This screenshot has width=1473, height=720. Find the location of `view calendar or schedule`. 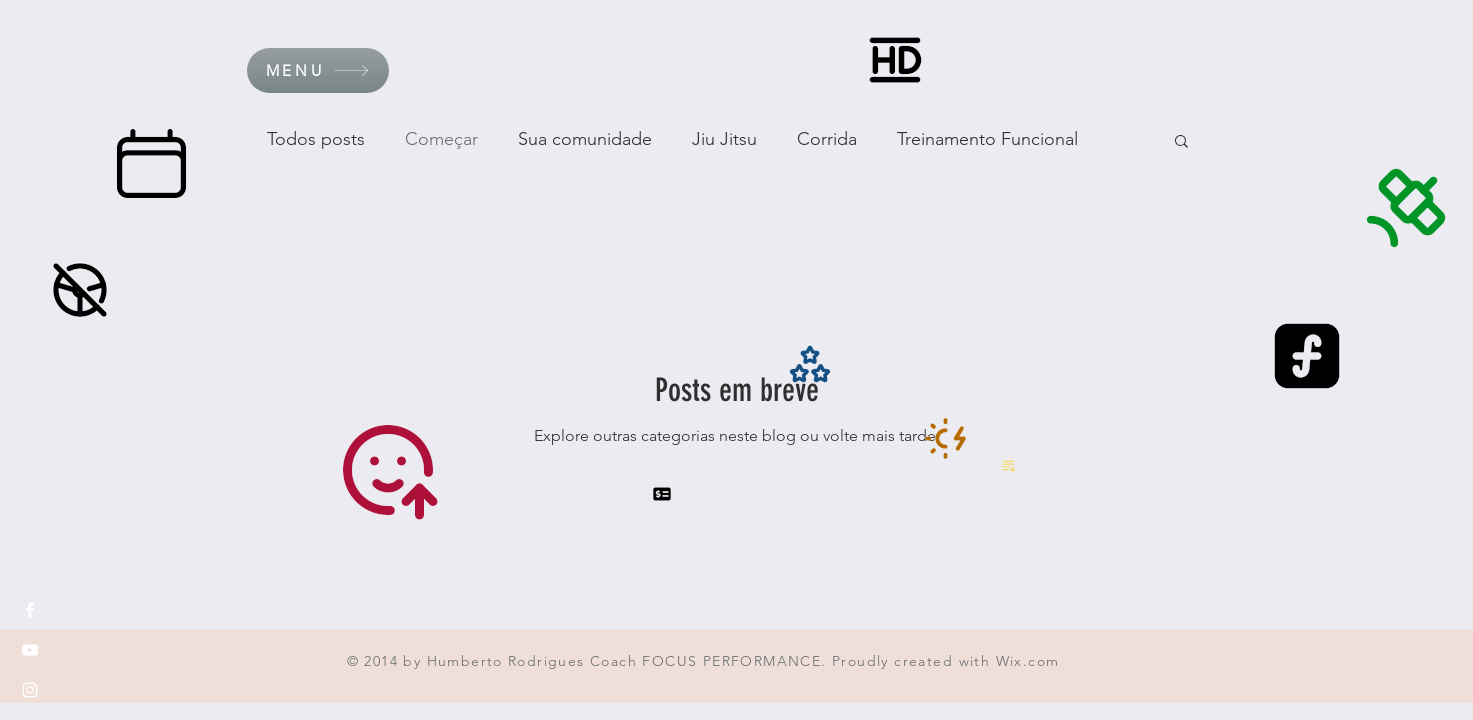

view calendar or schedule is located at coordinates (151, 163).